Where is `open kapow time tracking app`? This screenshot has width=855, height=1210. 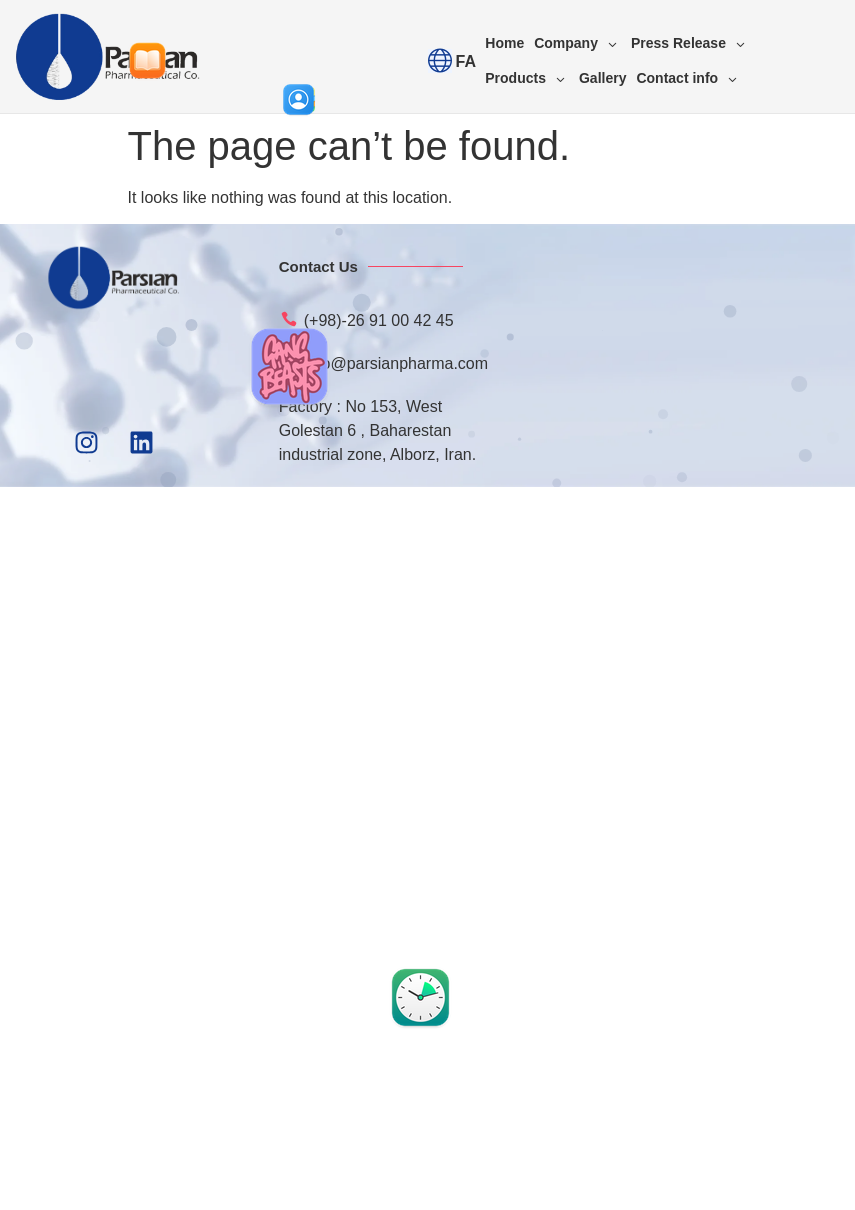 open kapow time tracking app is located at coordinates (420, 997).